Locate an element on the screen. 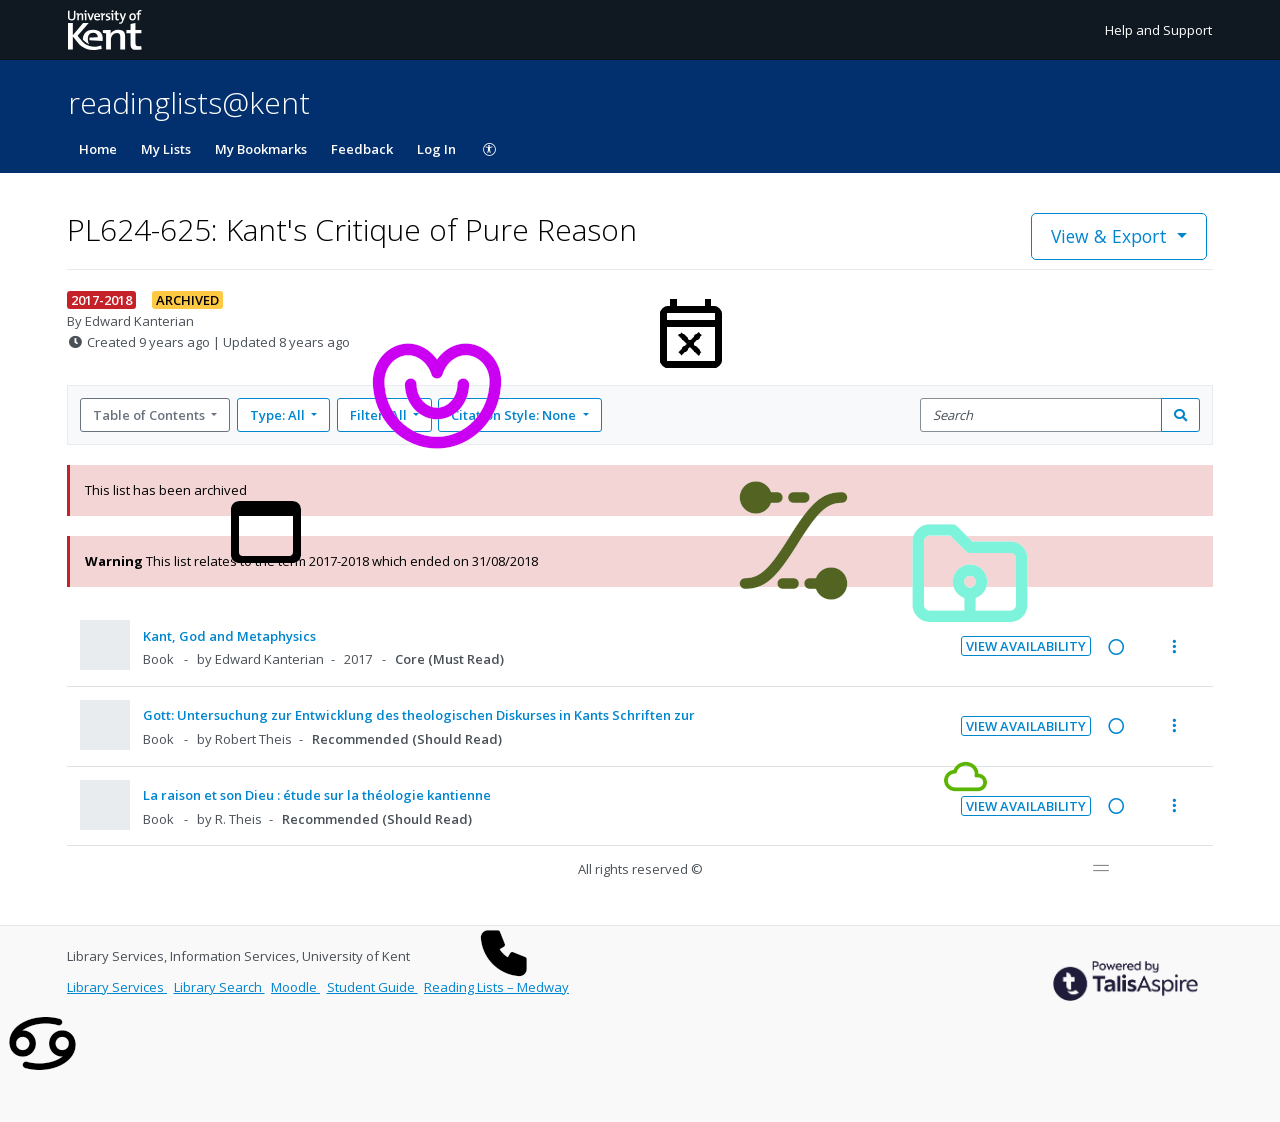  access cloud storage is located at coordinates (965, 777).